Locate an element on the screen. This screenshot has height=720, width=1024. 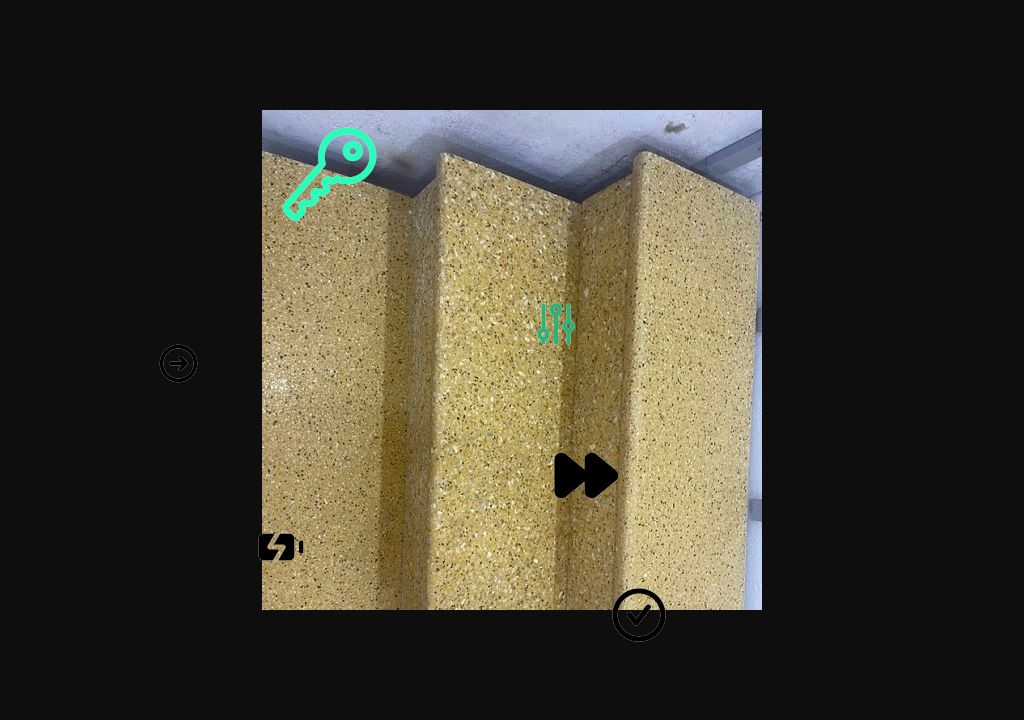
adjust settings or preferences is located at coordinates (556, 324).